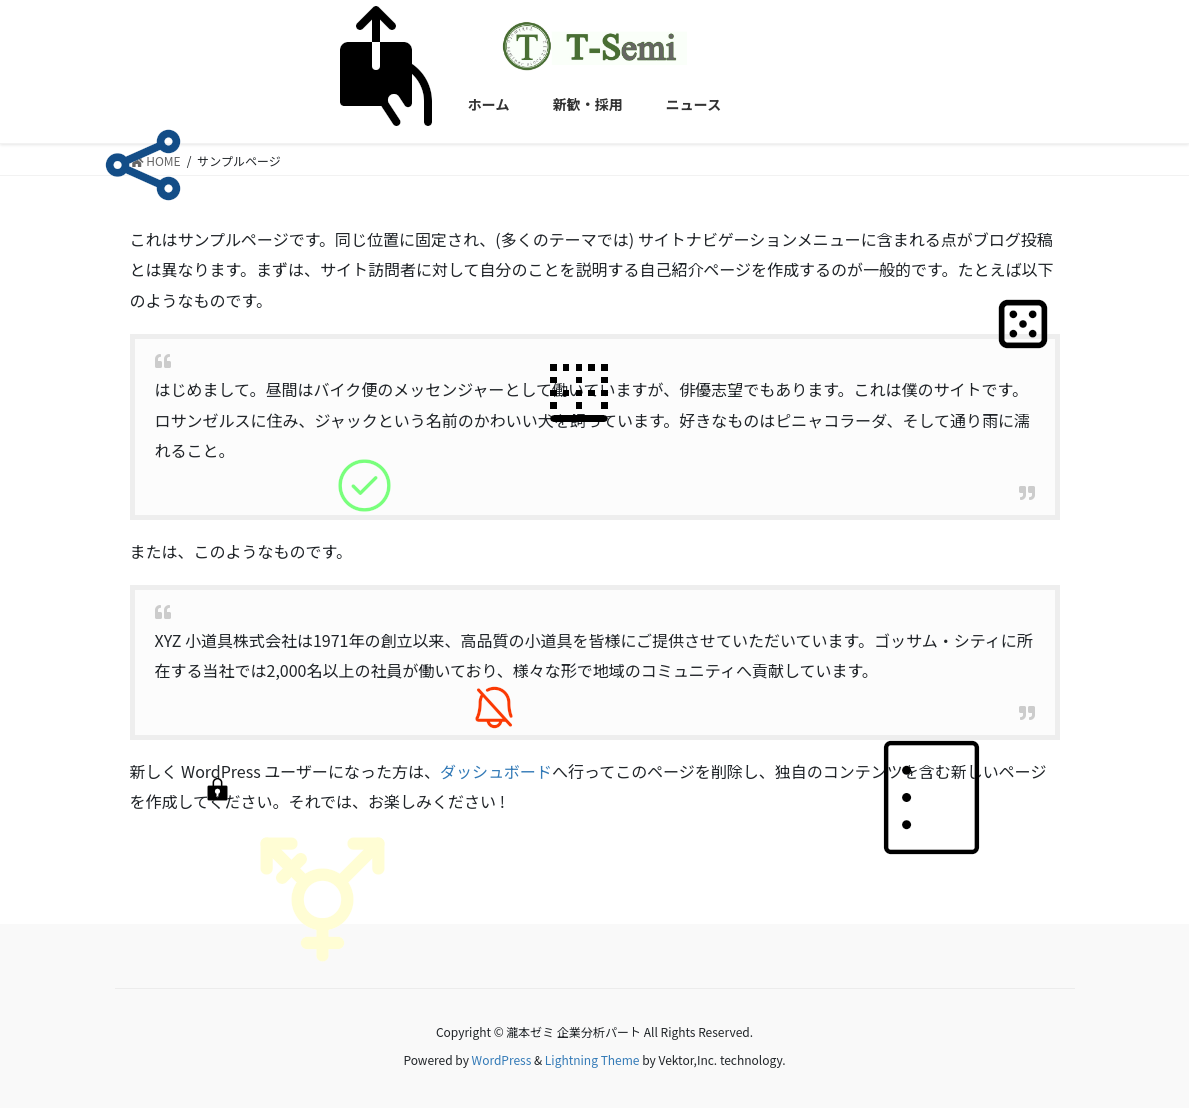 The image size is (1189, 1108). What do you see at coordinates (145, 165) in the screenshot?
I see `share this content with others` at bounding box center [145, 165].